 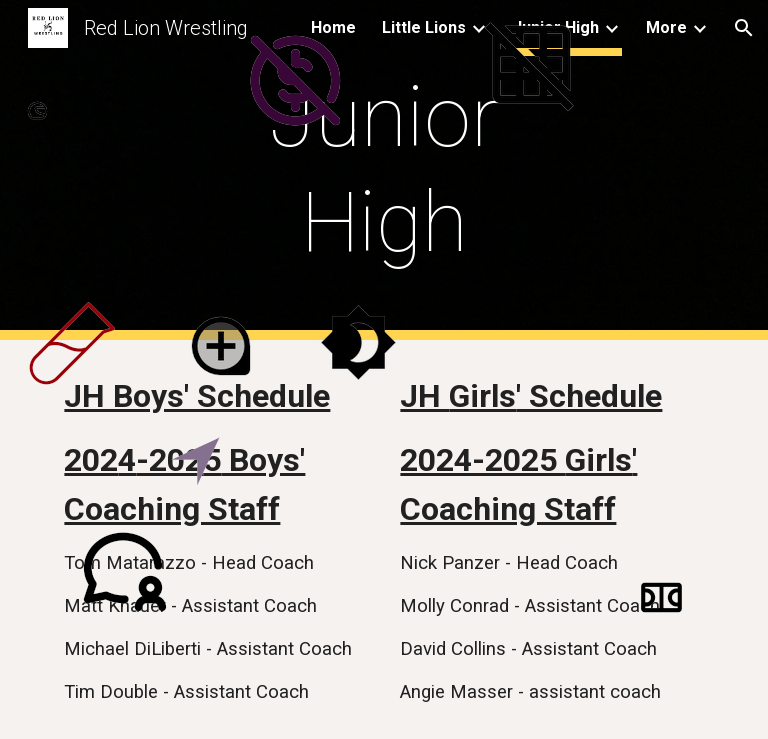 I want to click on disable grid view, so click(x=531, y=64).